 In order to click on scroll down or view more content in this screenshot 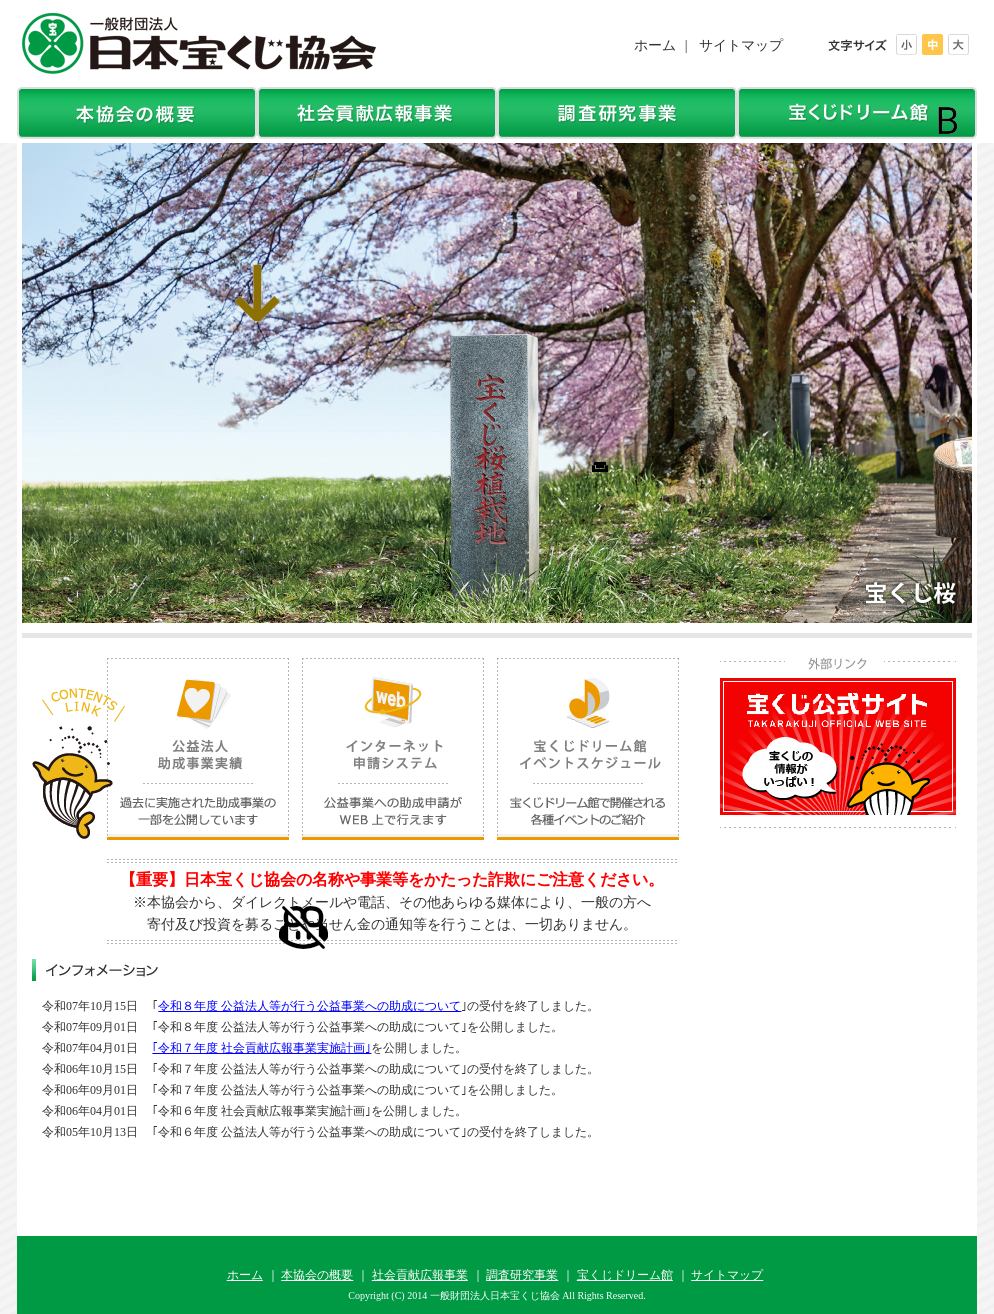, I will do `click(258, 296)`.